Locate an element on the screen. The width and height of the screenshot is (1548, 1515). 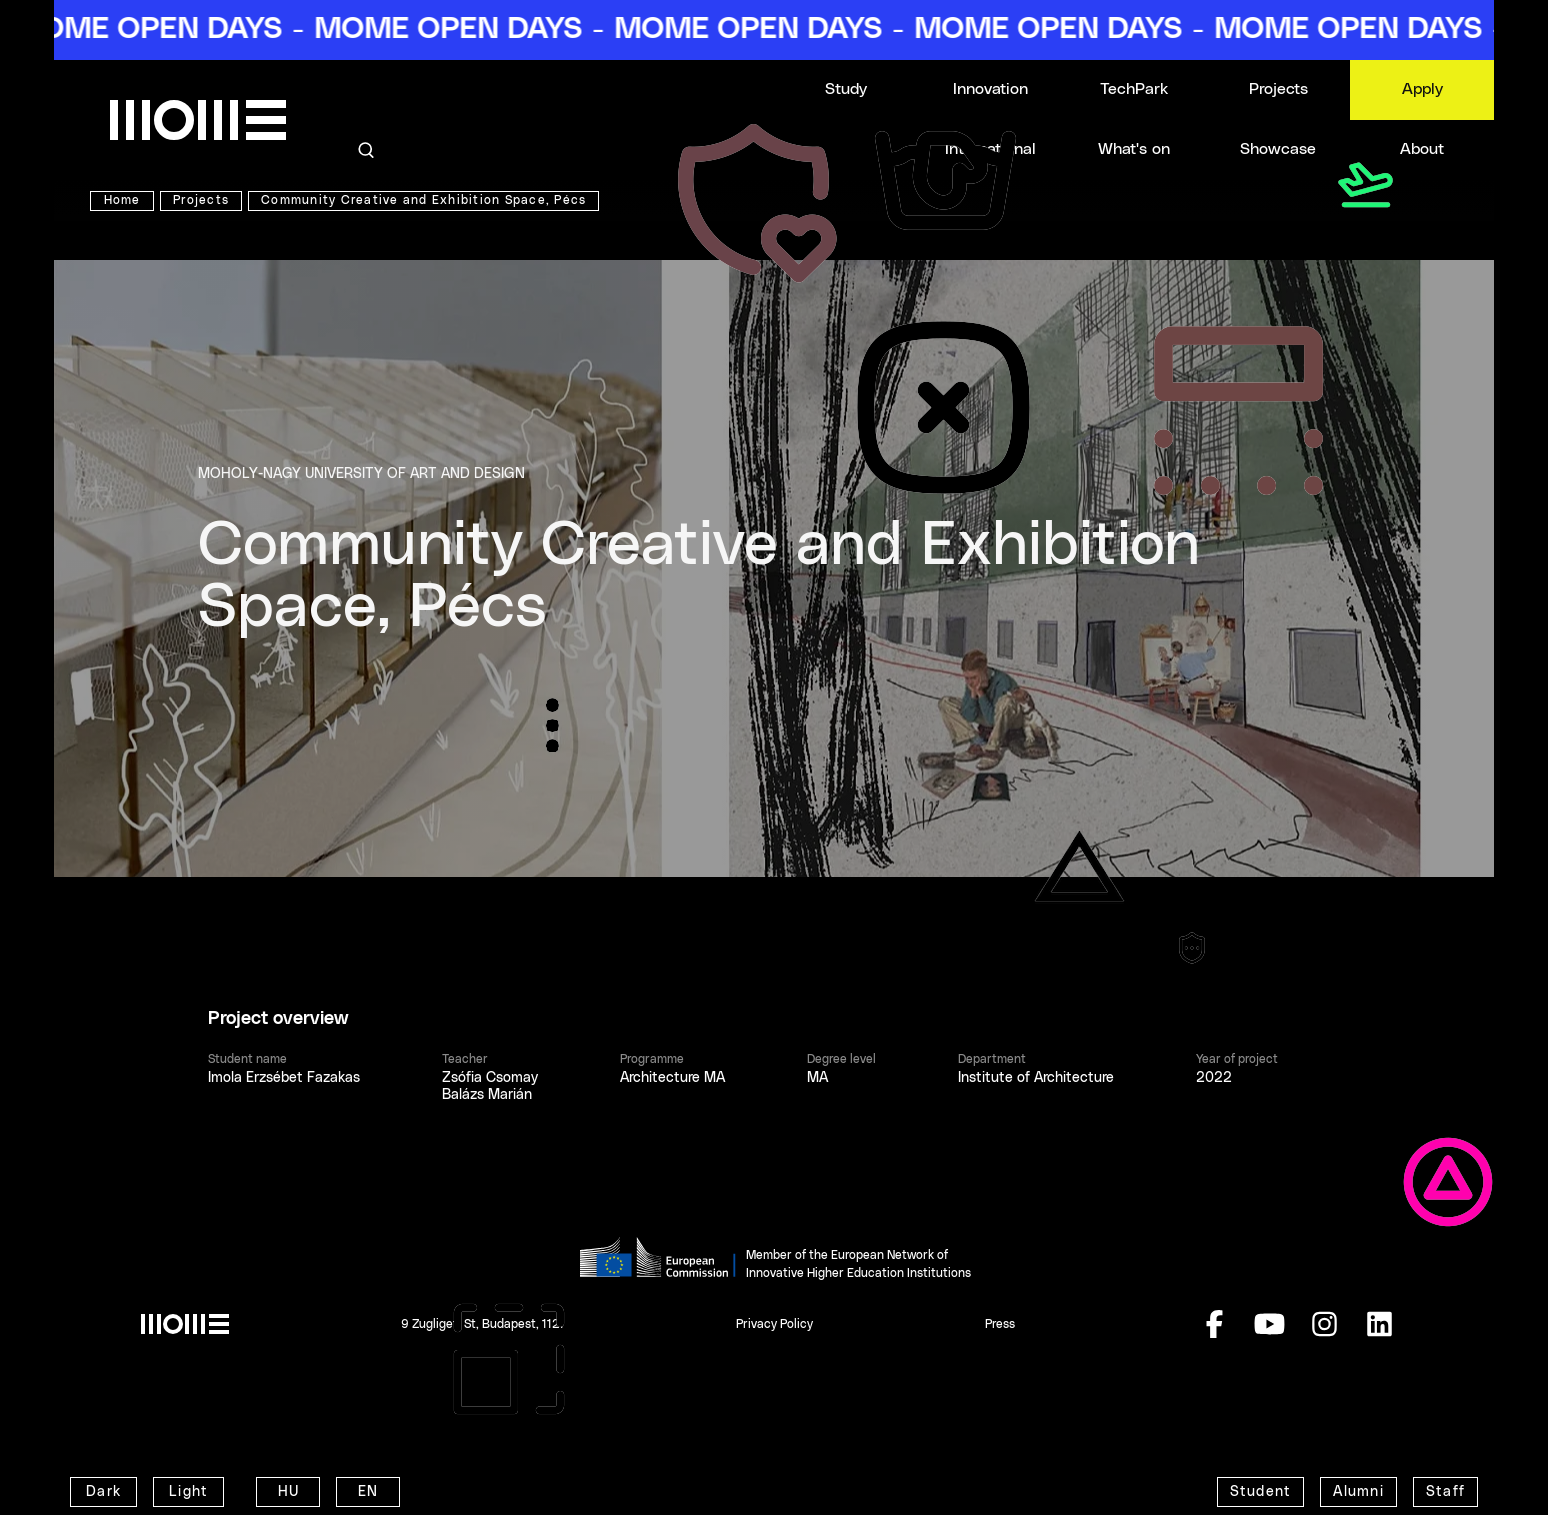
wash hands reminder or hygiene indicator is located at coordinates (945, 180).